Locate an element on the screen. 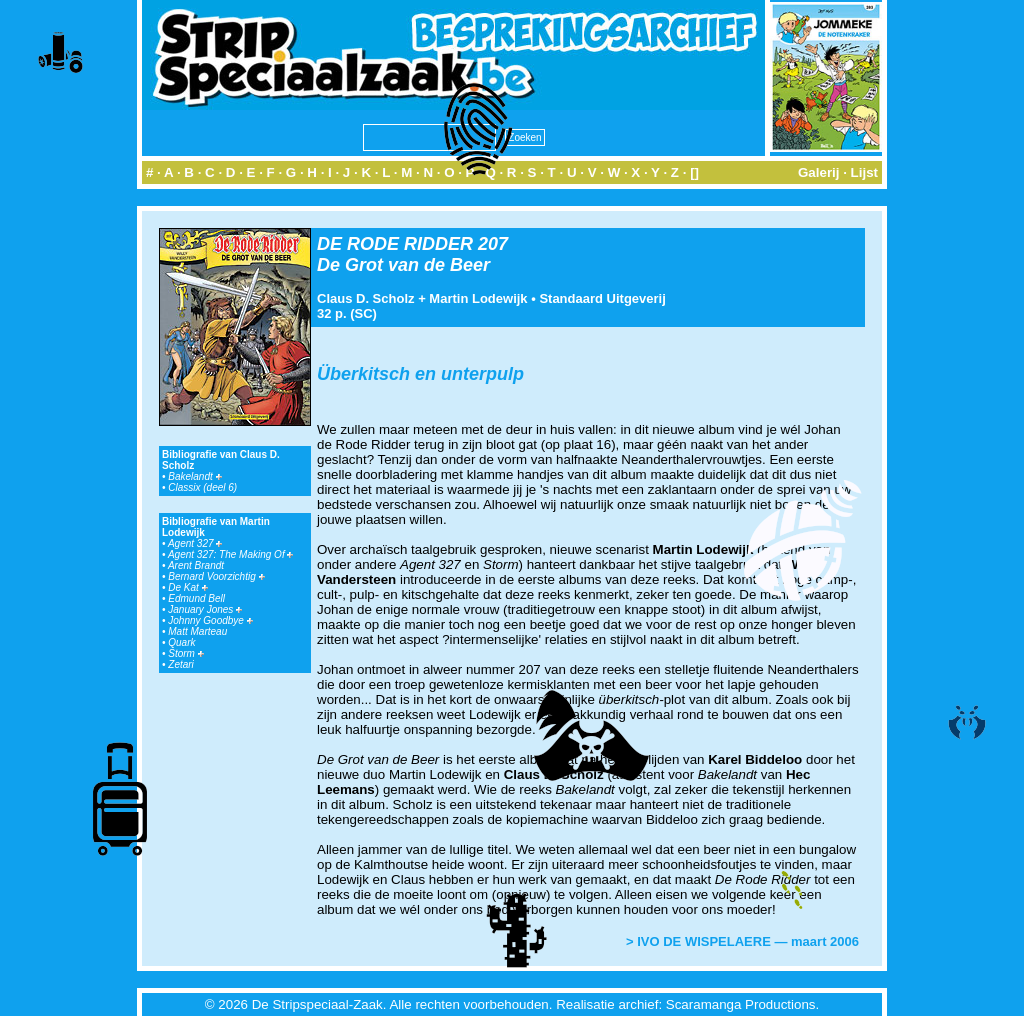  insect or creature type indicator in a game interface is located at coordinates (967, 722).